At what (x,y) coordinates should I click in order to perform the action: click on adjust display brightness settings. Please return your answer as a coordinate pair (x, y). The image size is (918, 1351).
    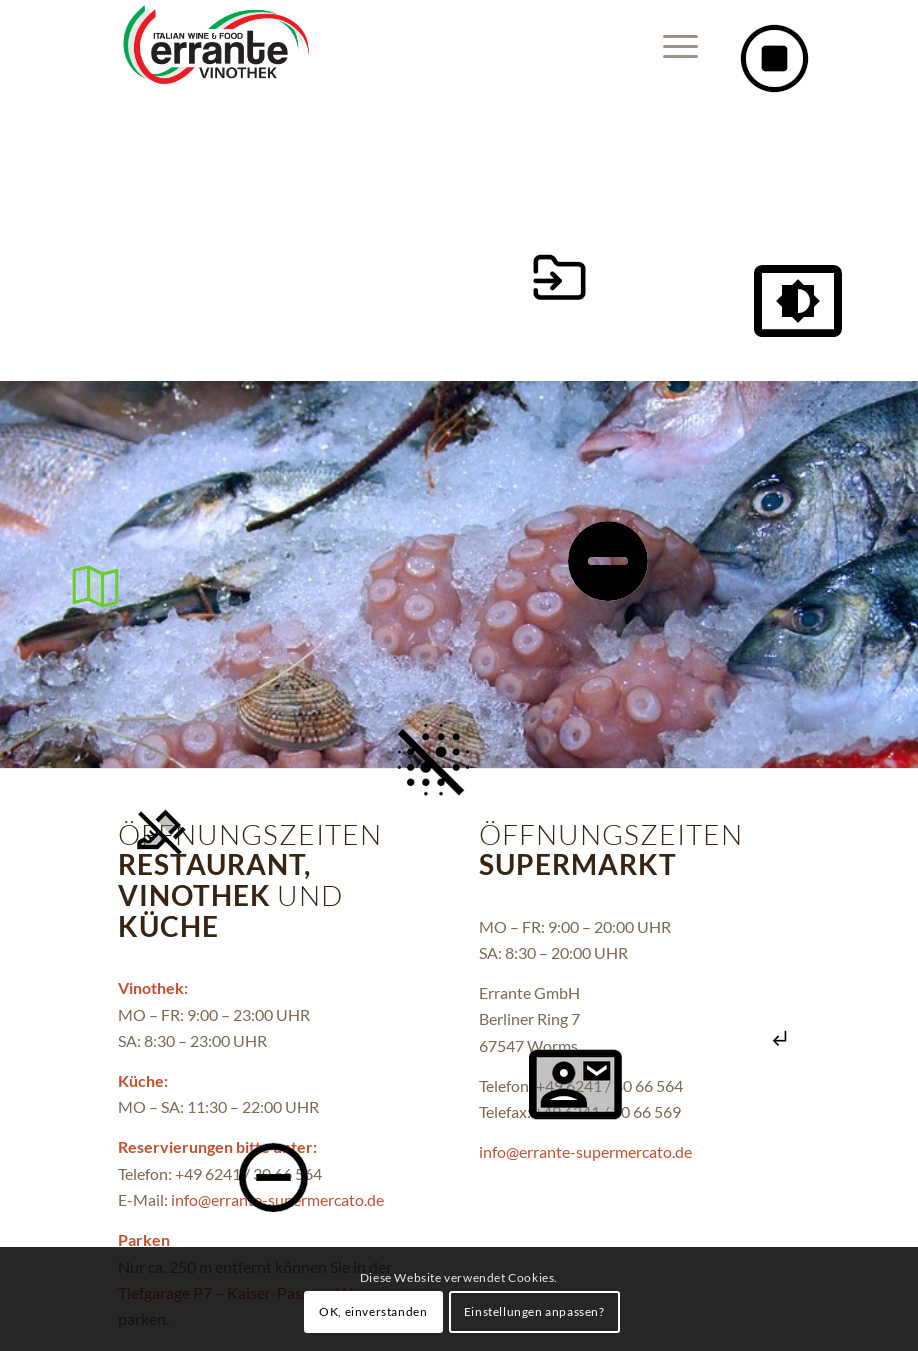
    Looking at the image, I should click on (798, 301).